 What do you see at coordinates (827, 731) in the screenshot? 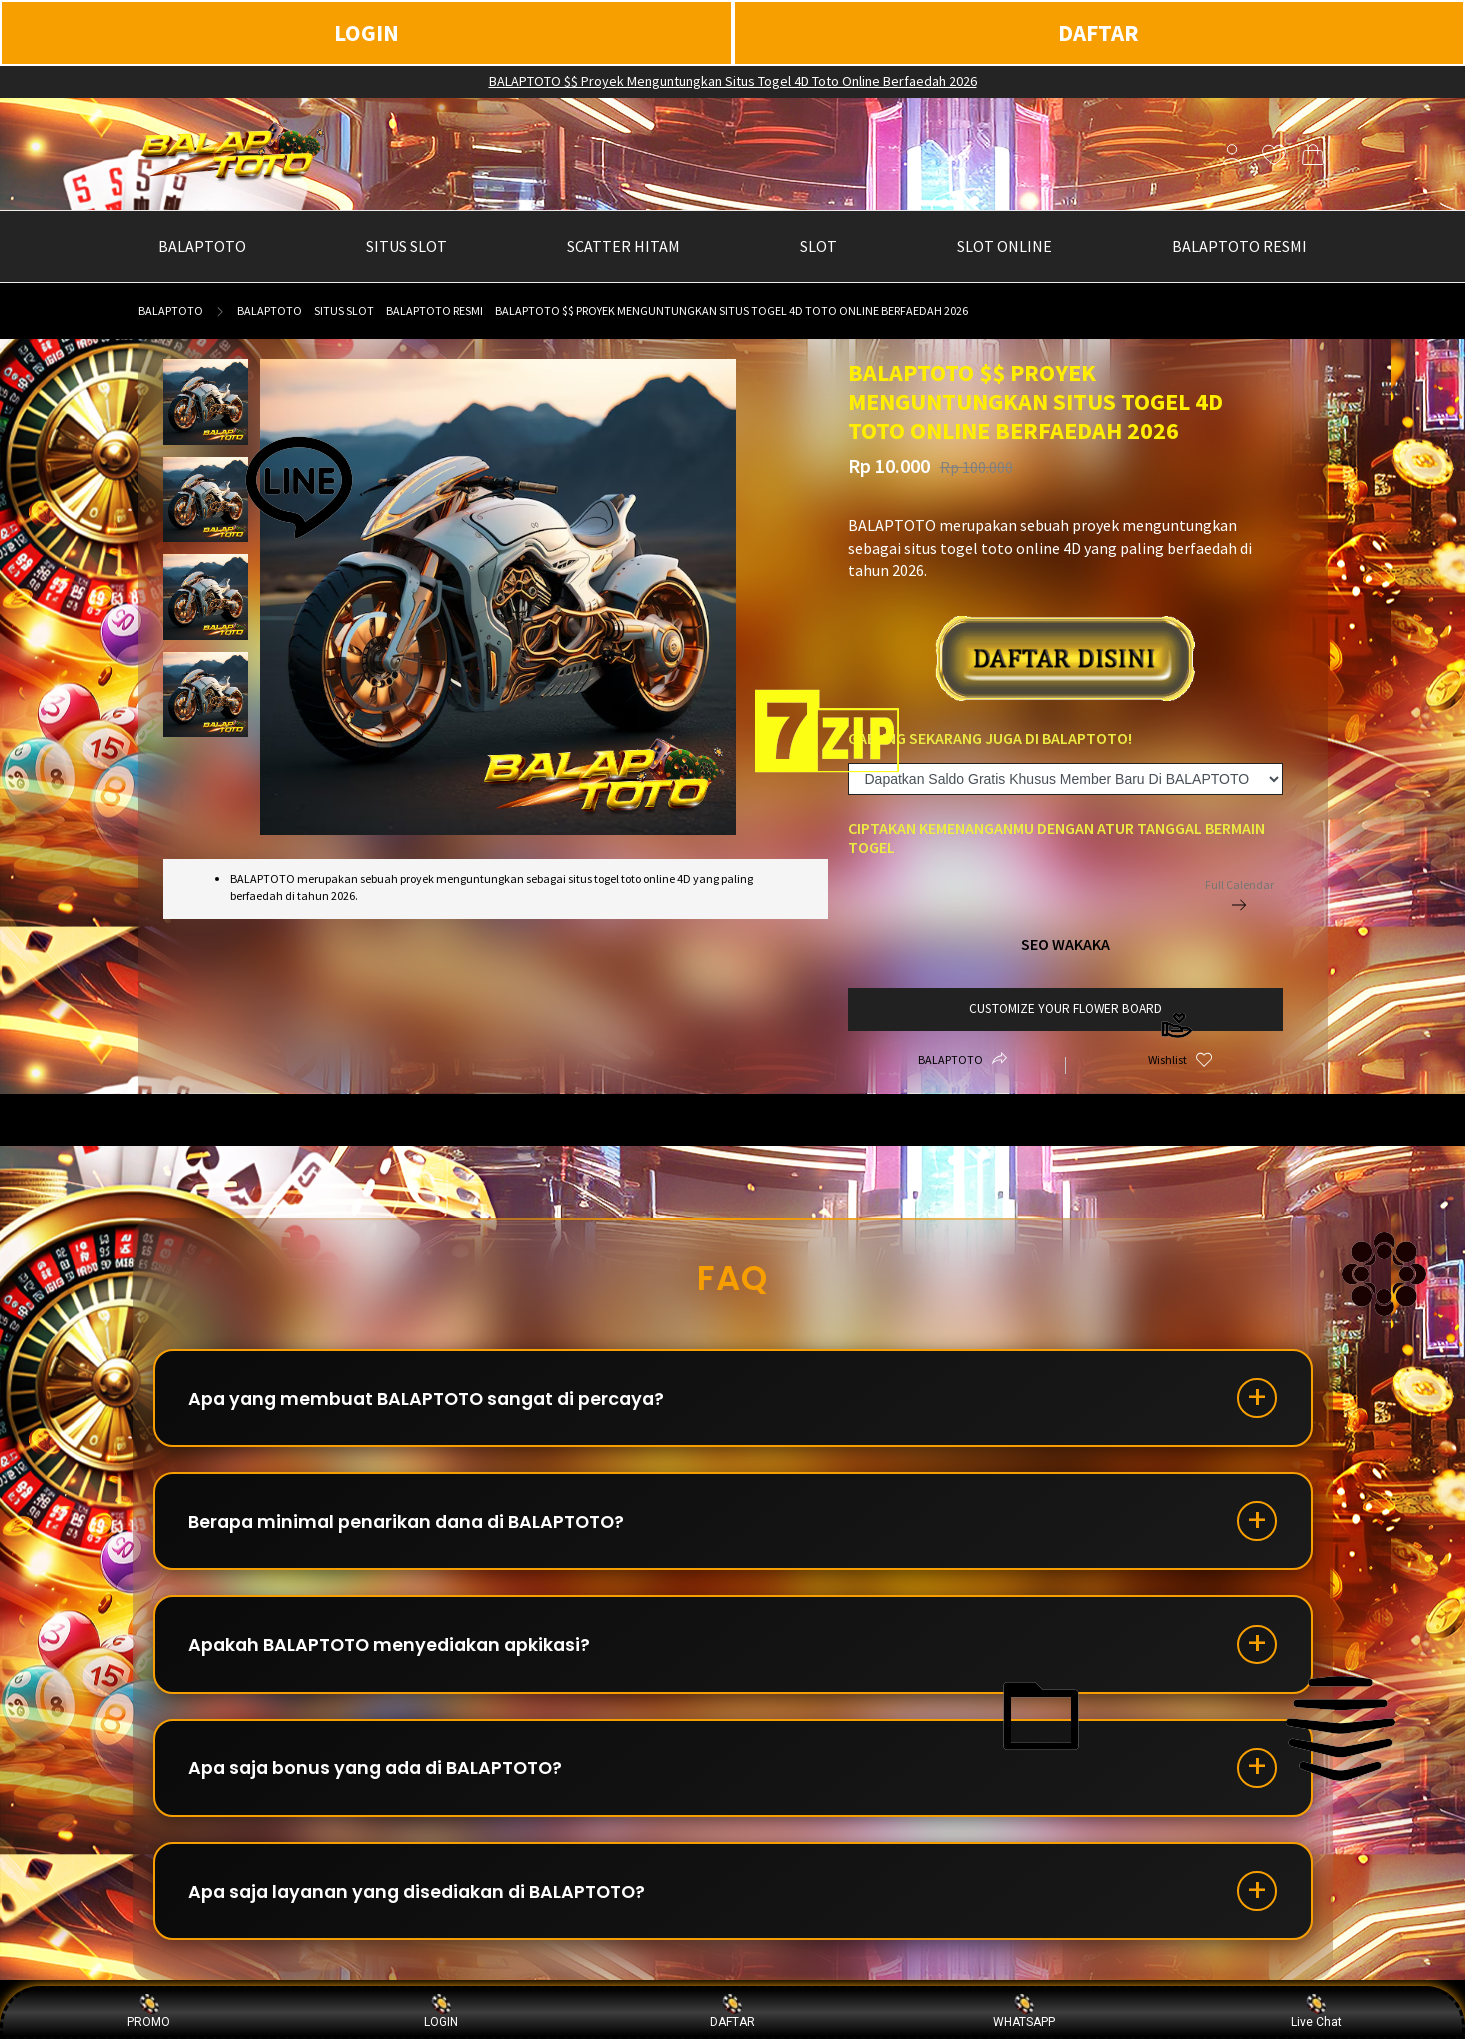
I see `7-Zip file compression software logo` at bounding box center [827, 731].